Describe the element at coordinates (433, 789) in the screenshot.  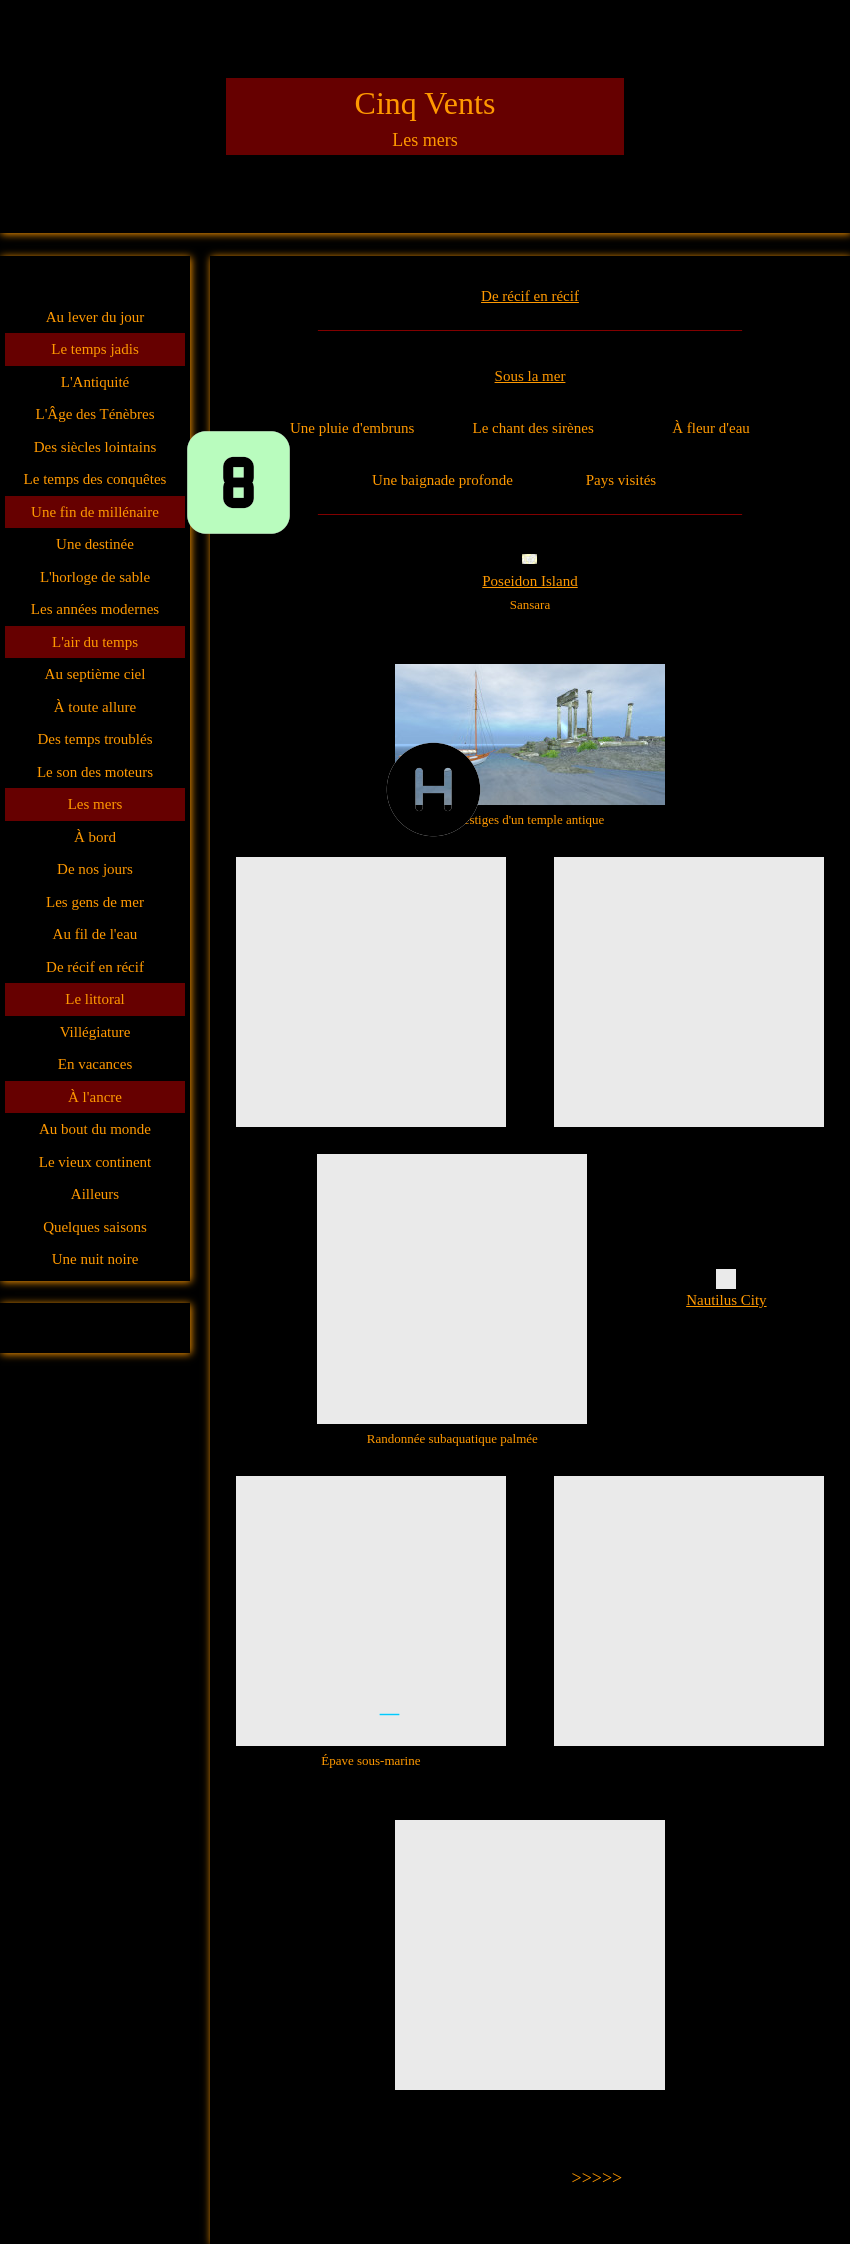
I see `hospital or medical facility indicator` at that location.